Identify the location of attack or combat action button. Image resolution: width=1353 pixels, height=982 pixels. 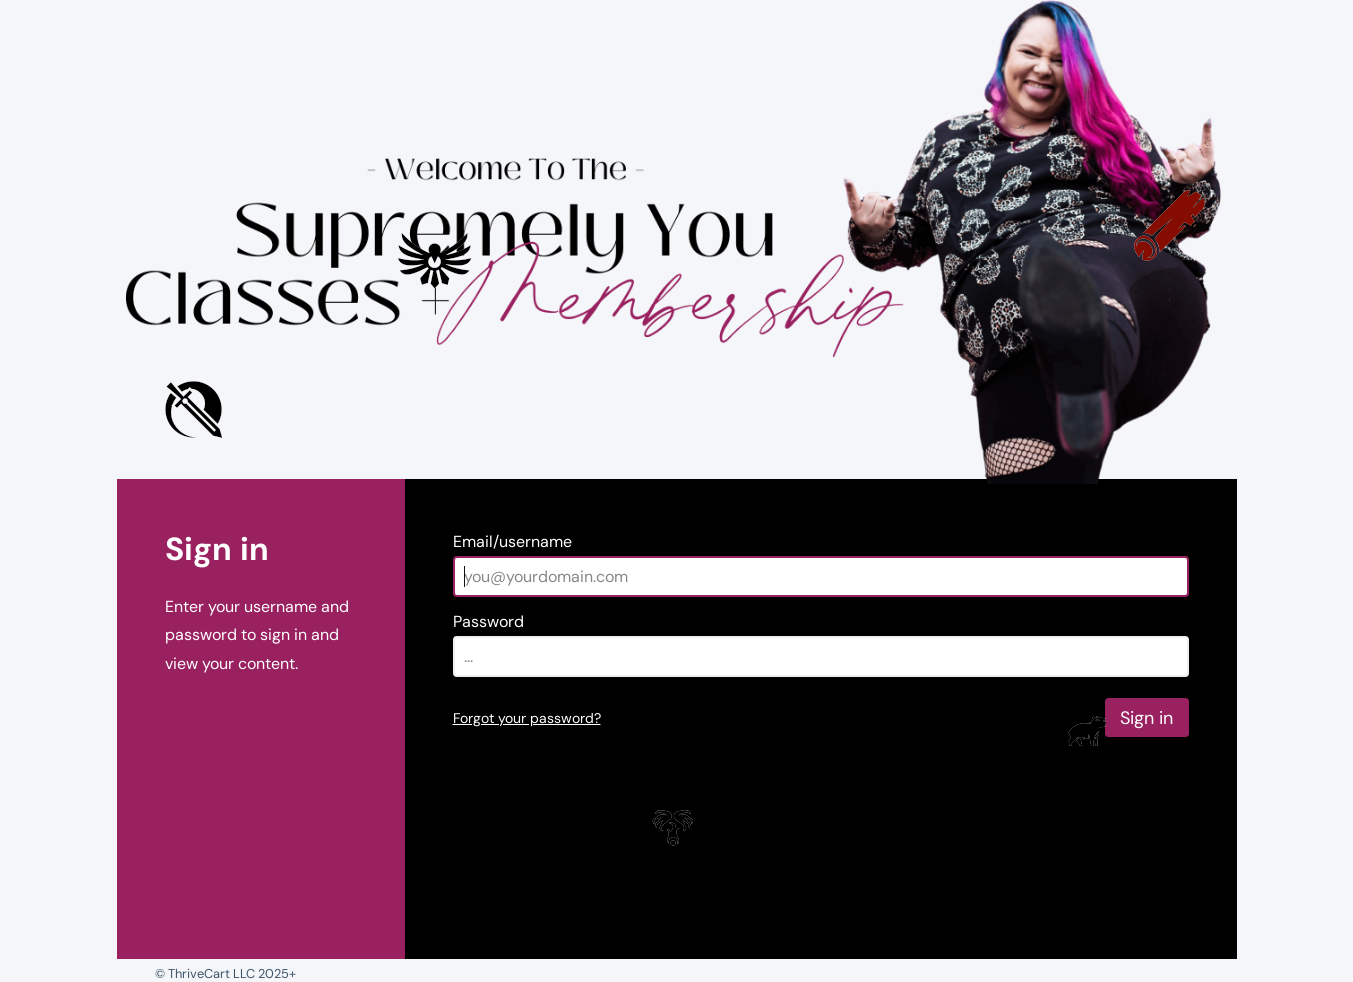
(193, 409).